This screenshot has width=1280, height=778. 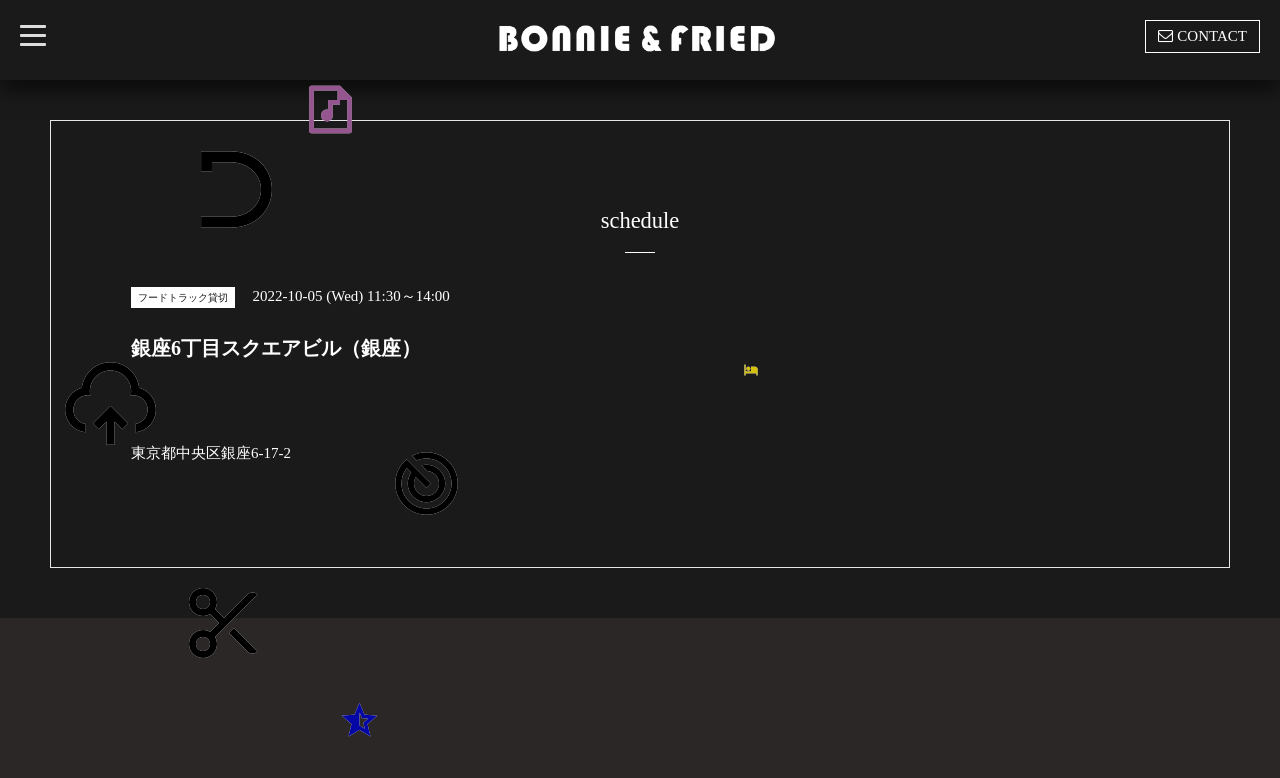 I want to click on scan a QR code or barcode, so click(x=426, y=483).